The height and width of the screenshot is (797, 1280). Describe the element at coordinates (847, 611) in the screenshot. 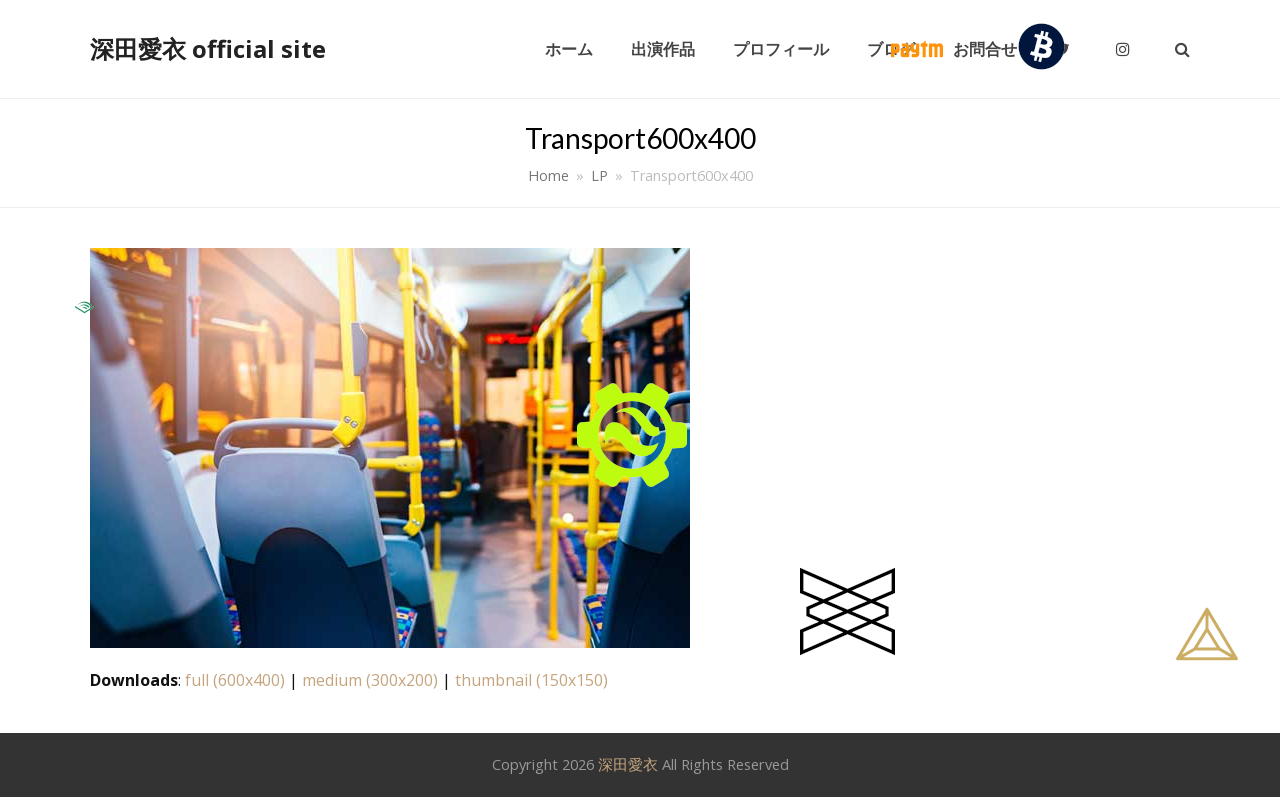

I see `posit brand logo` at that location.